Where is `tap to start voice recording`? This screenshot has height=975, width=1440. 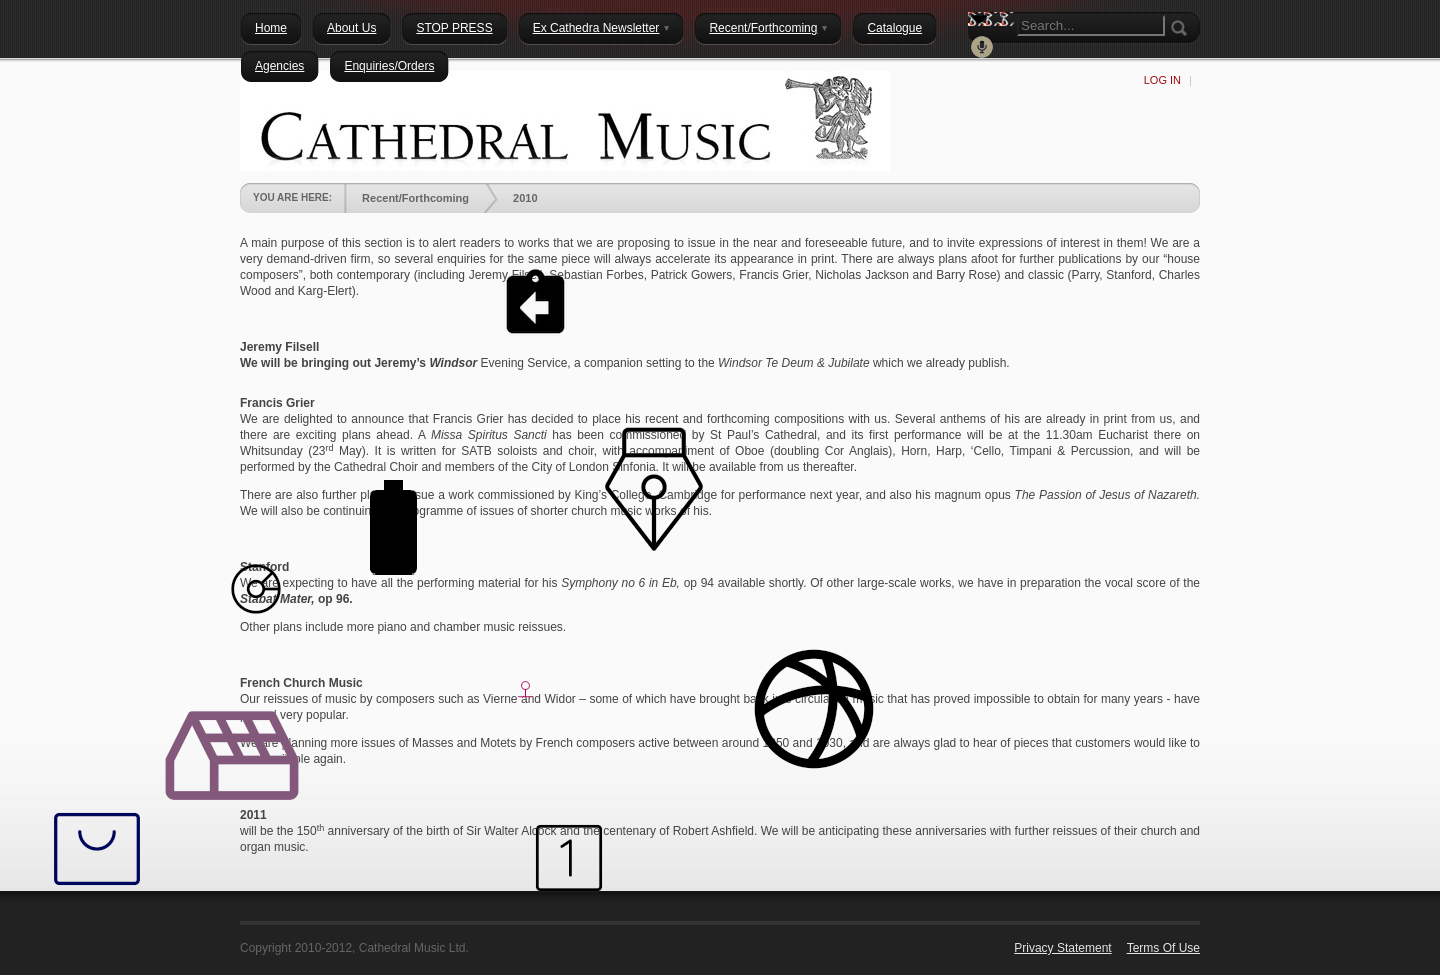 tap to start voice recording is located at coordinates (982, 47).